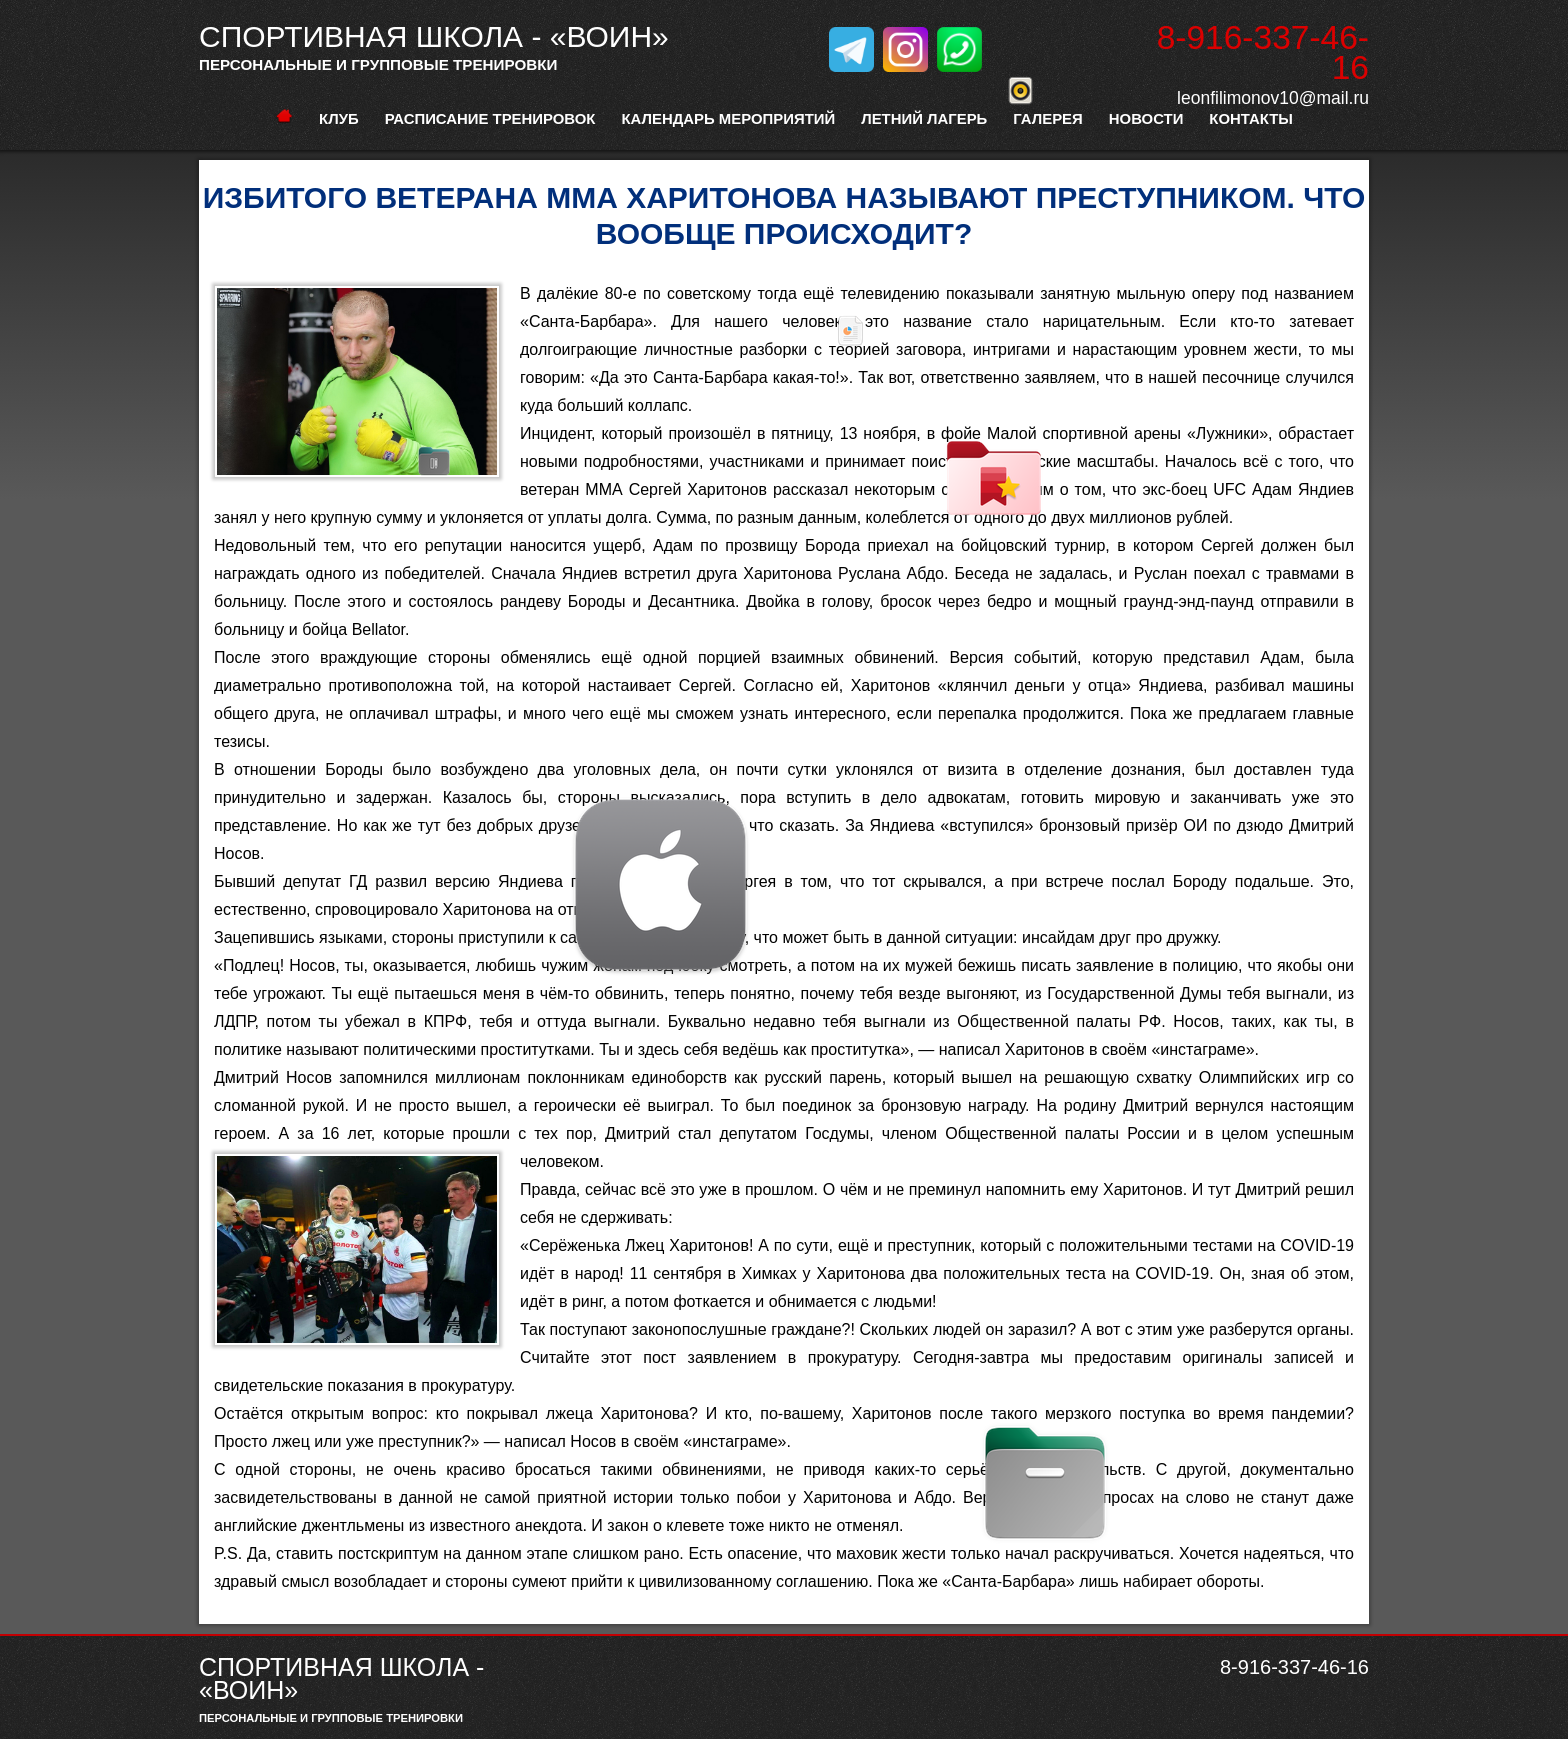 This screenshot has width=1568, height=1739. I want to click on access your templates folder, so click(434, 461).